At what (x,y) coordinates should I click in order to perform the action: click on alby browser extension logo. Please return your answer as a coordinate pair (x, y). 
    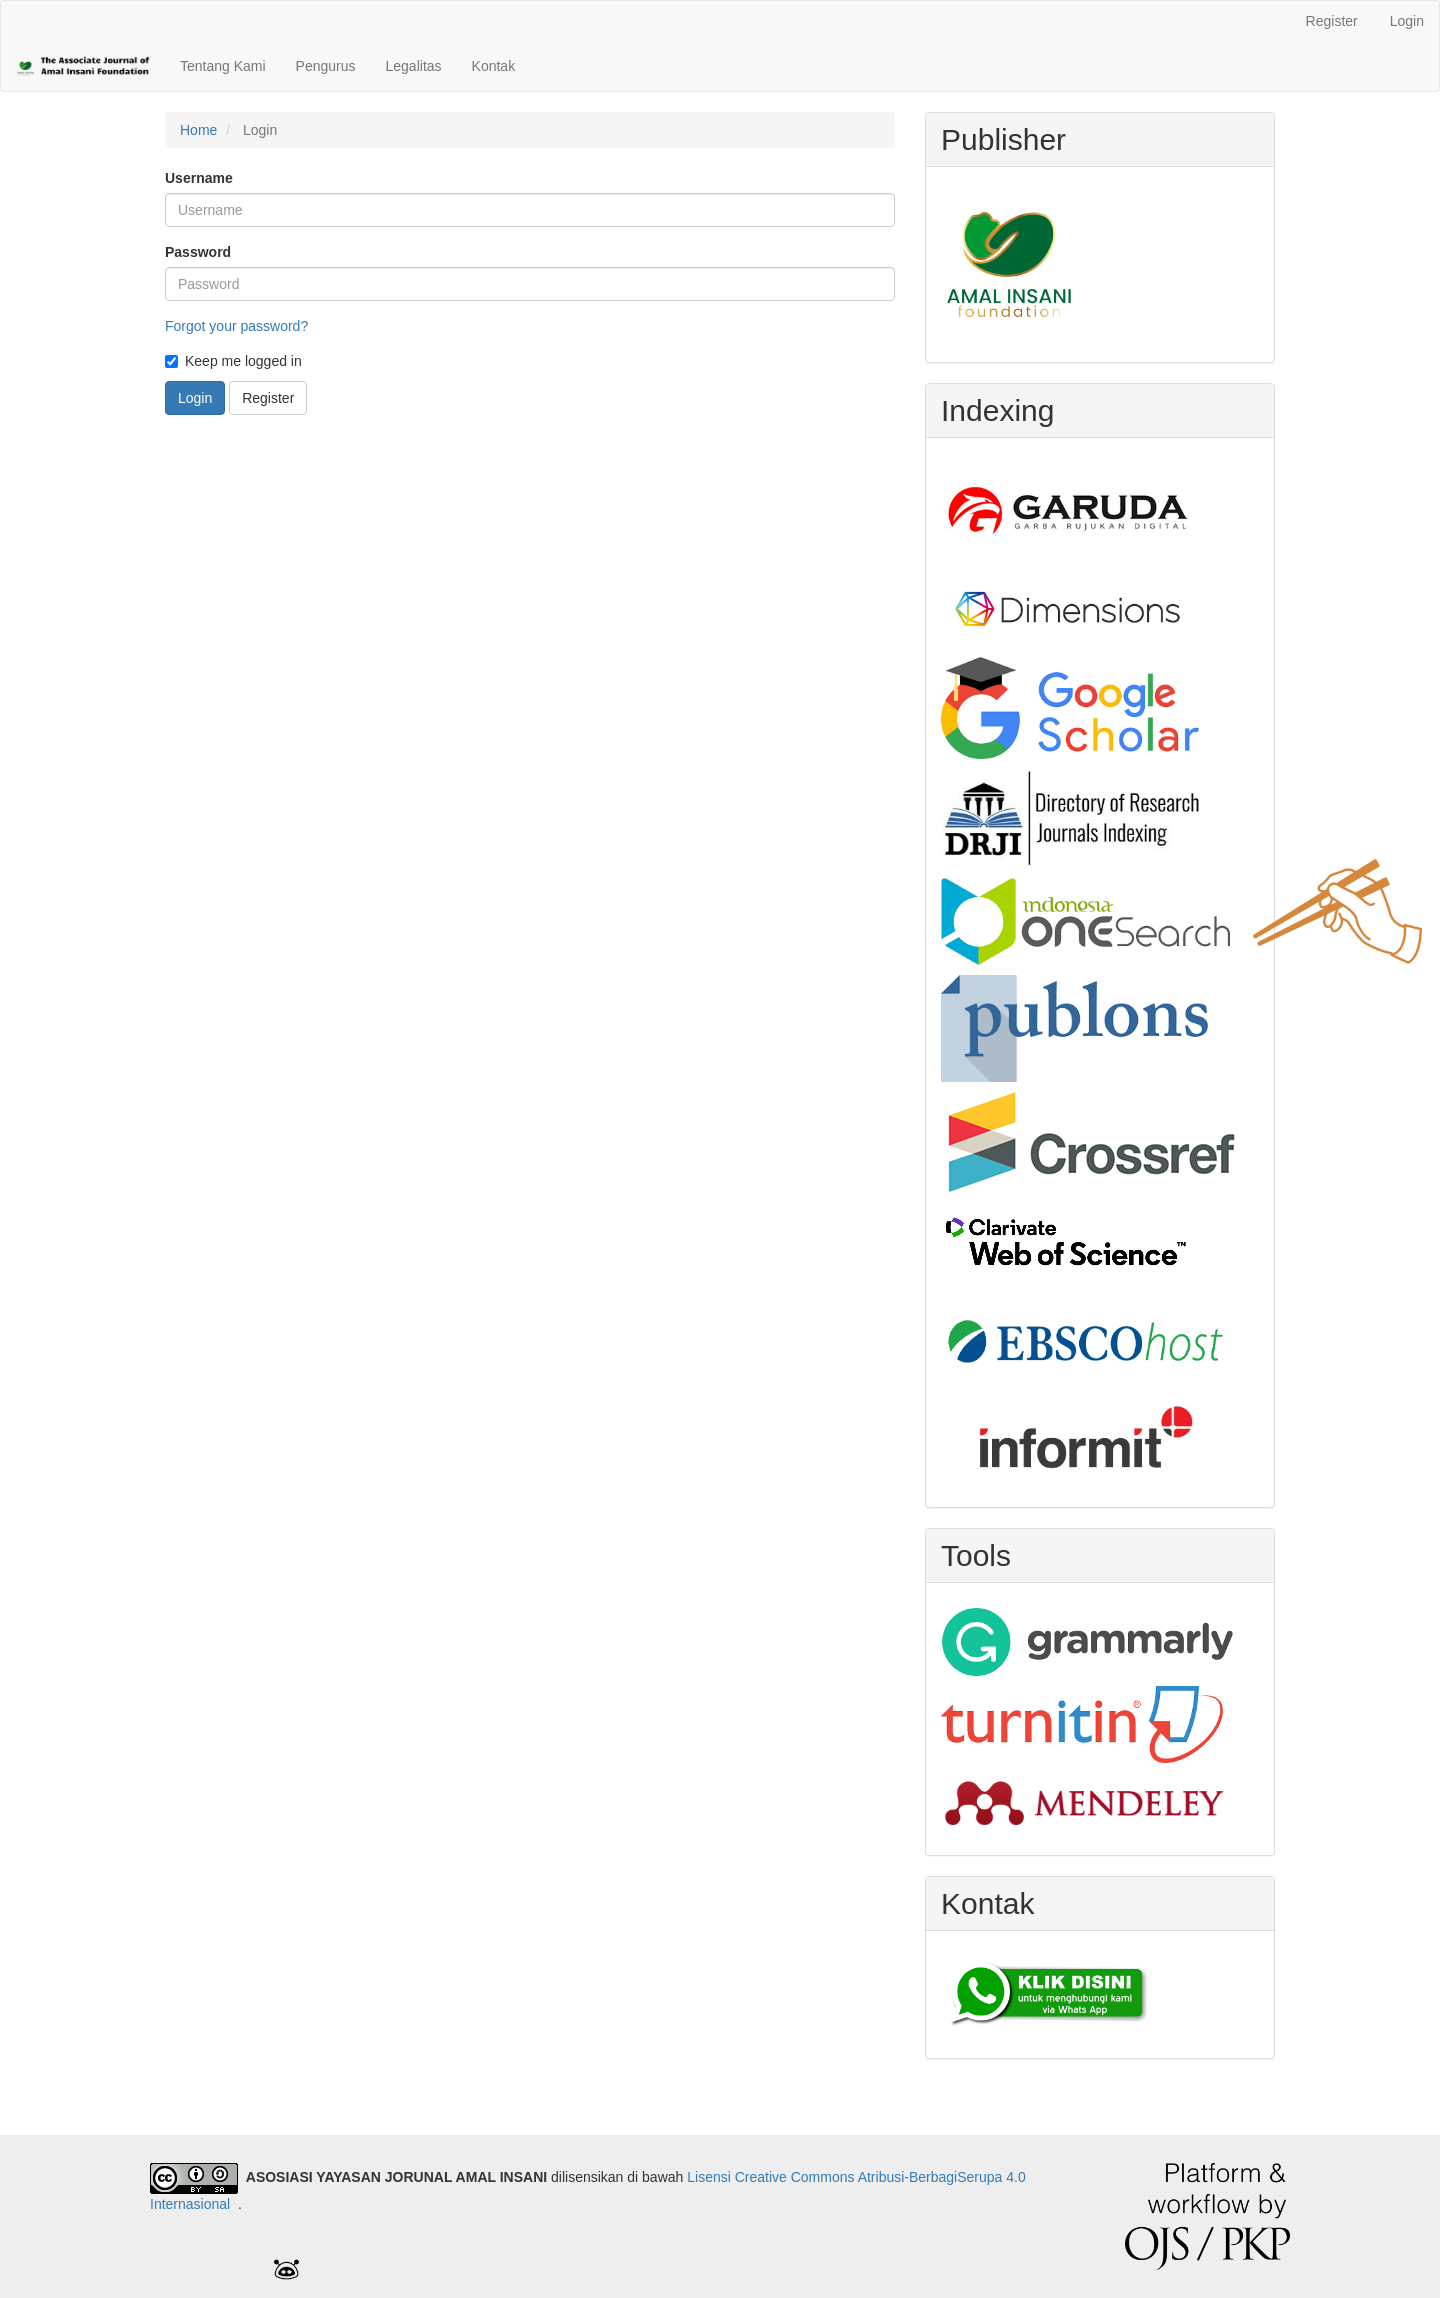
    Looking at the image, I should click on (286, 2269).